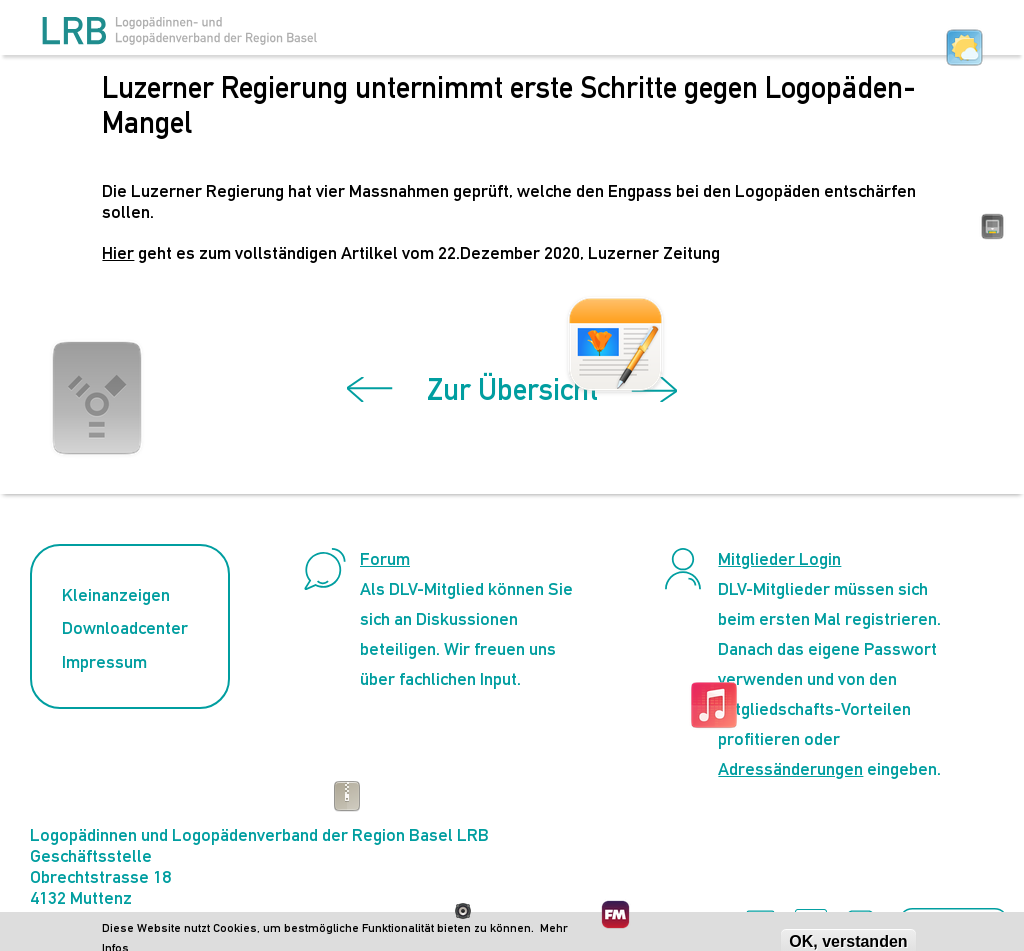 The image size is (1024, 951). I want to click on open the music player app, so click(714, 705).